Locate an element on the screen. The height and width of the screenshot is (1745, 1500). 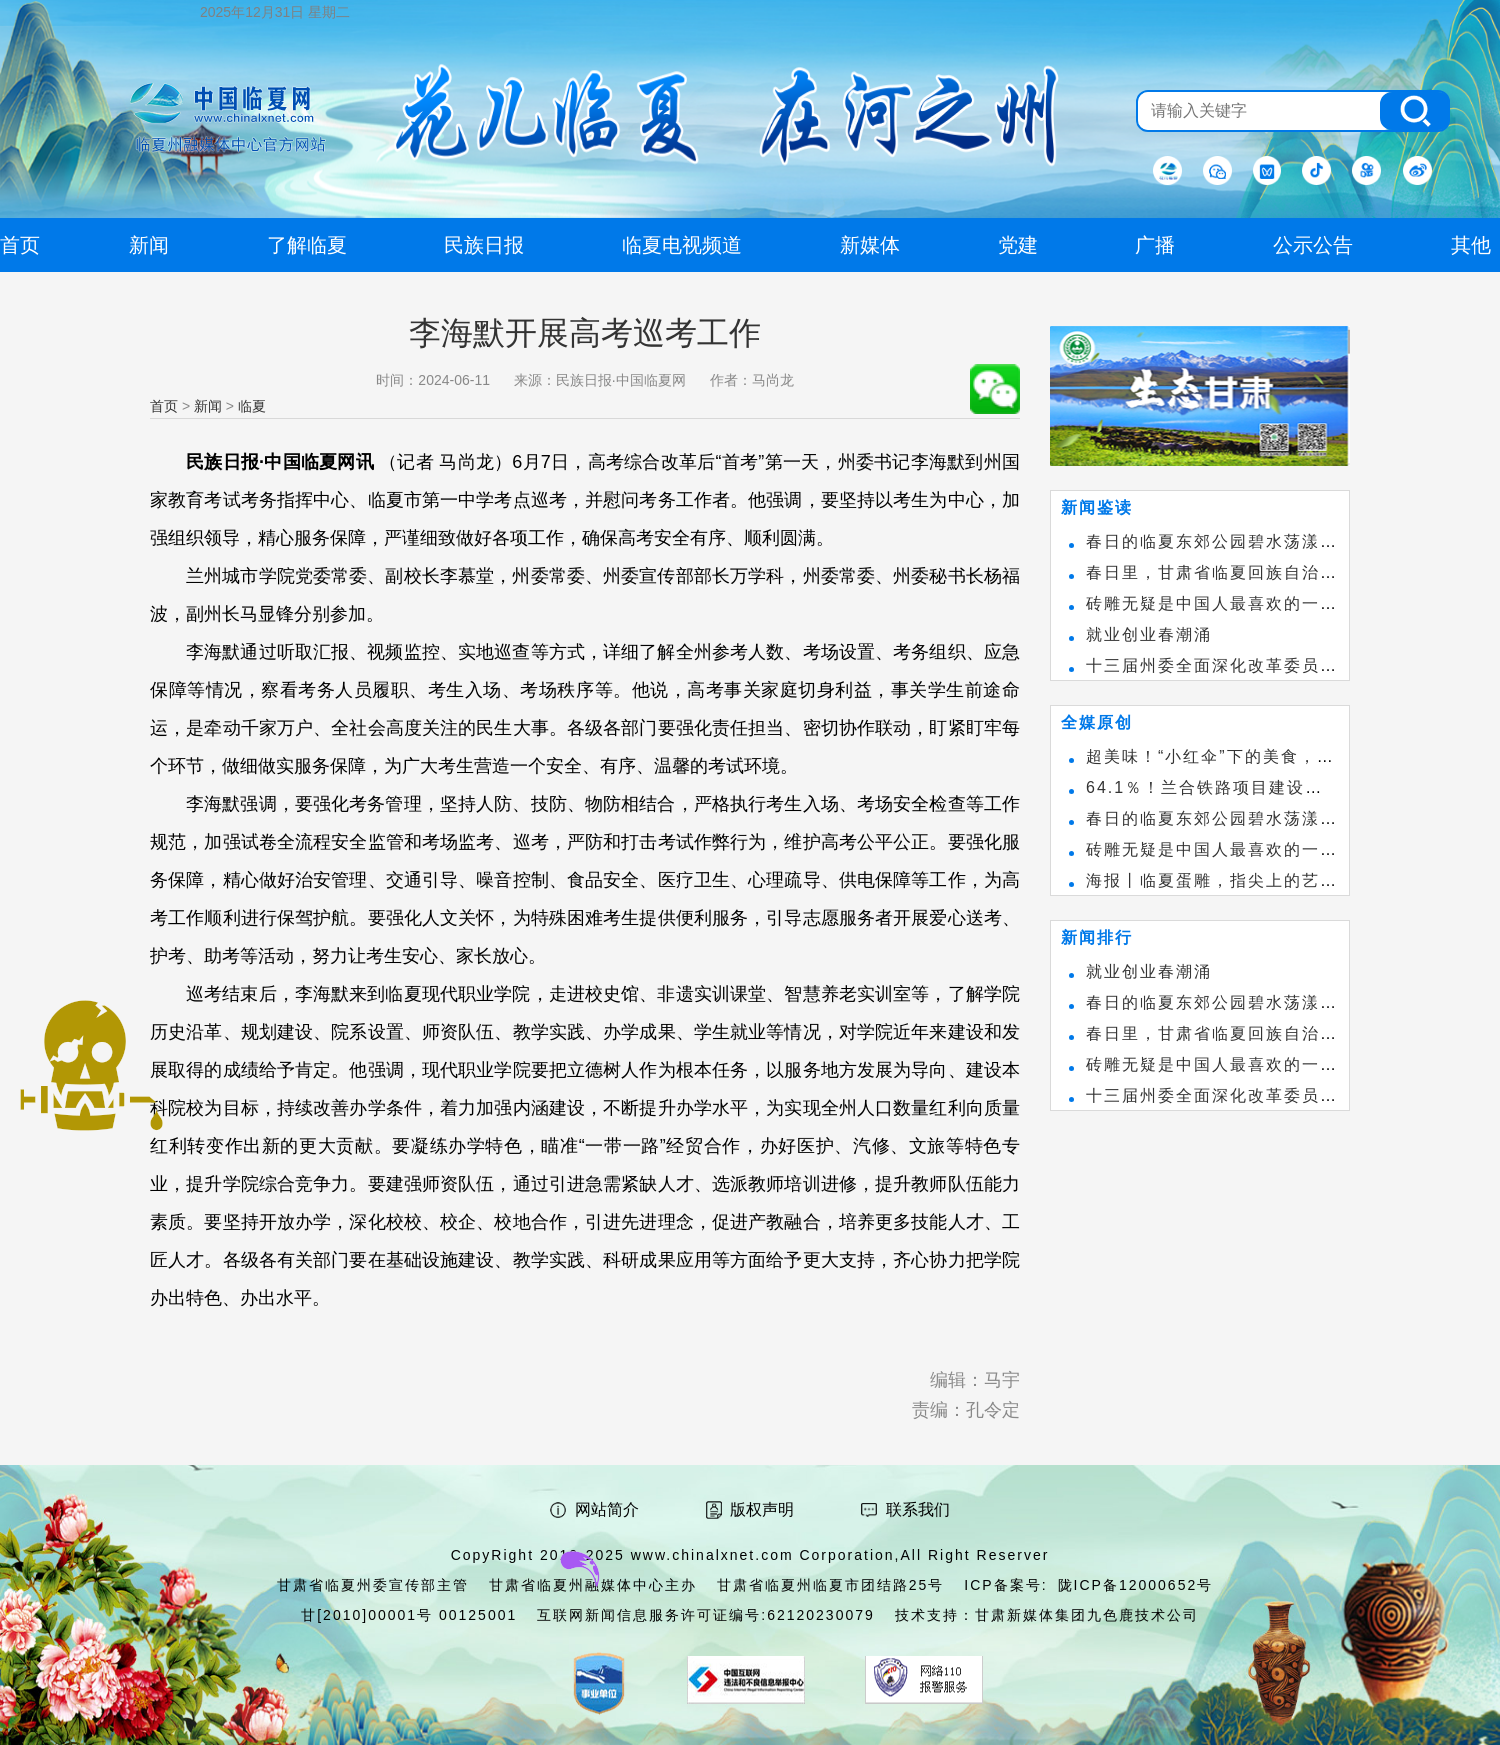
indicates lethal injection or poison hazard is located at coordinates (88, 1065).